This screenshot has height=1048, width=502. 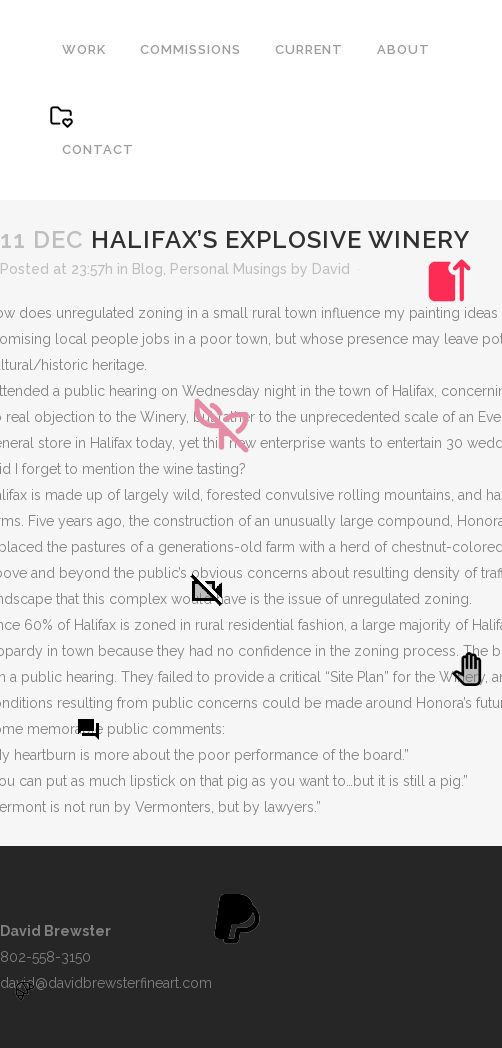 What do you see at coordinates (448, 281) in the screenshot?
I see `auto-fit content to top of container` at bounding box center [448, 281].